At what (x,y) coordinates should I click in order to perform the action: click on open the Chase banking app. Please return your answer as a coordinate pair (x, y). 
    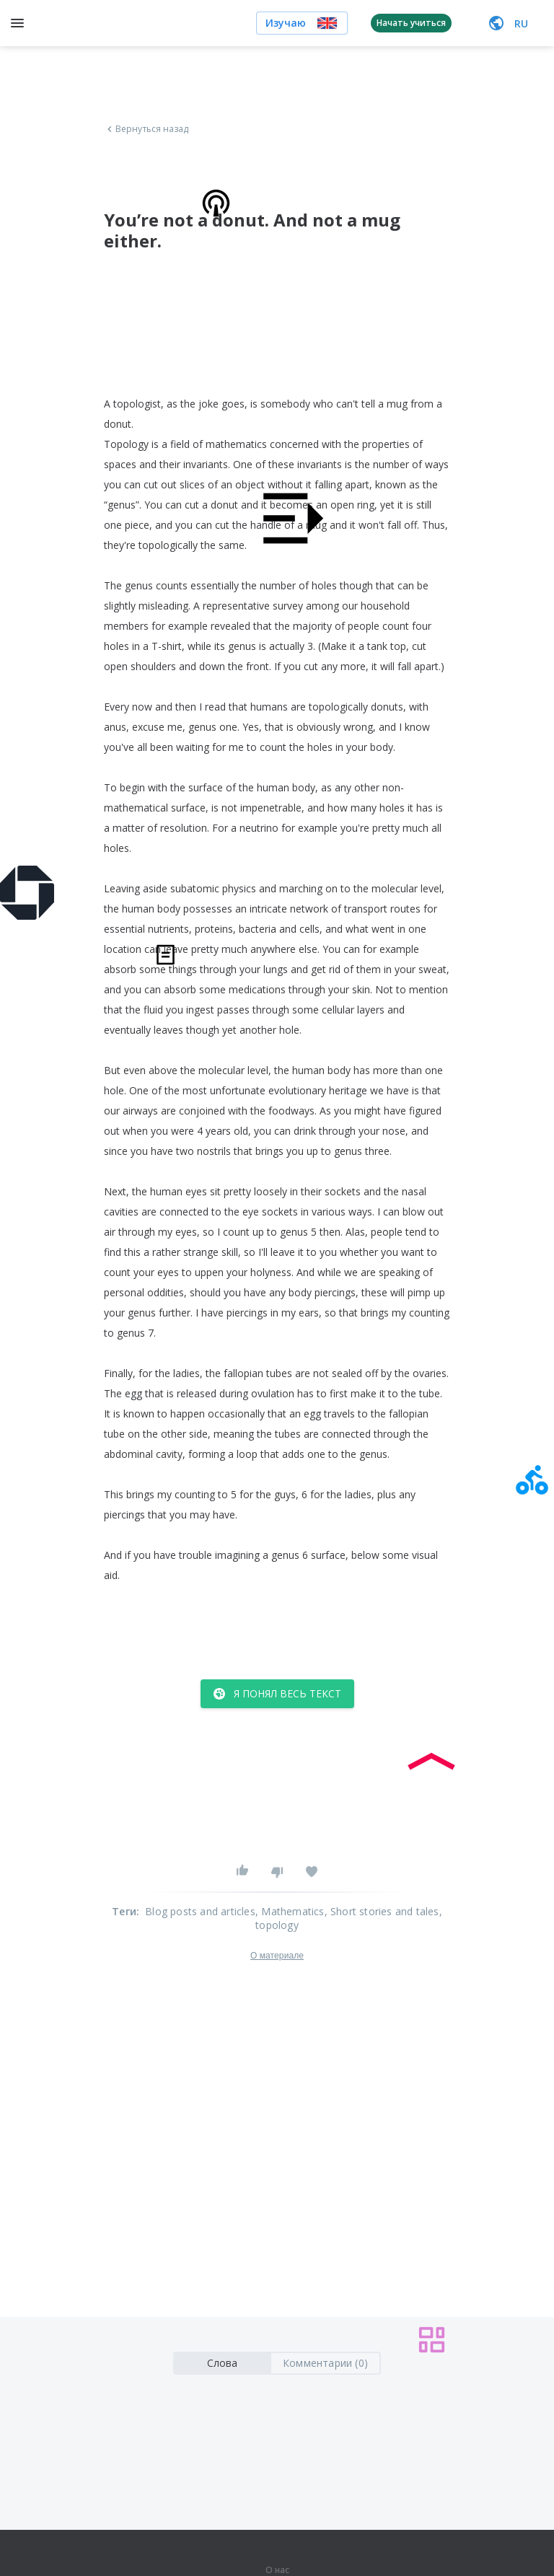
    Looking at the image, I should click on (27, 892).